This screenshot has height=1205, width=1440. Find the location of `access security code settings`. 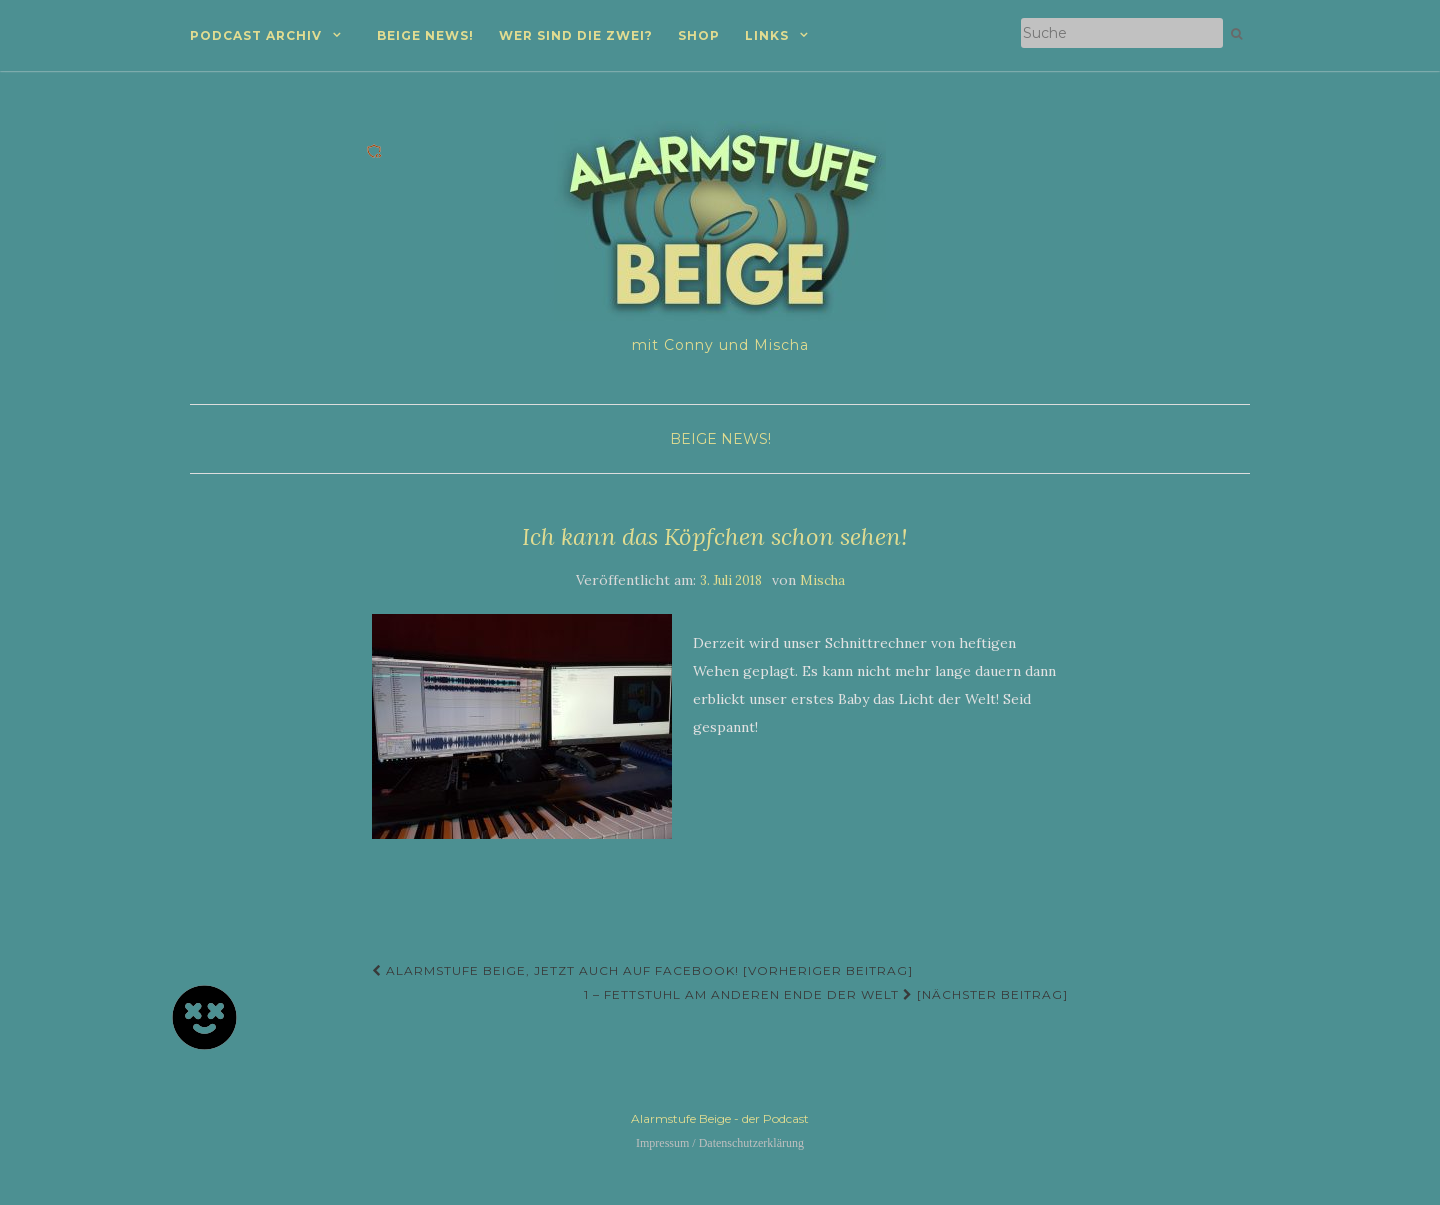

access security code settings is located at coordinates (374, 151).